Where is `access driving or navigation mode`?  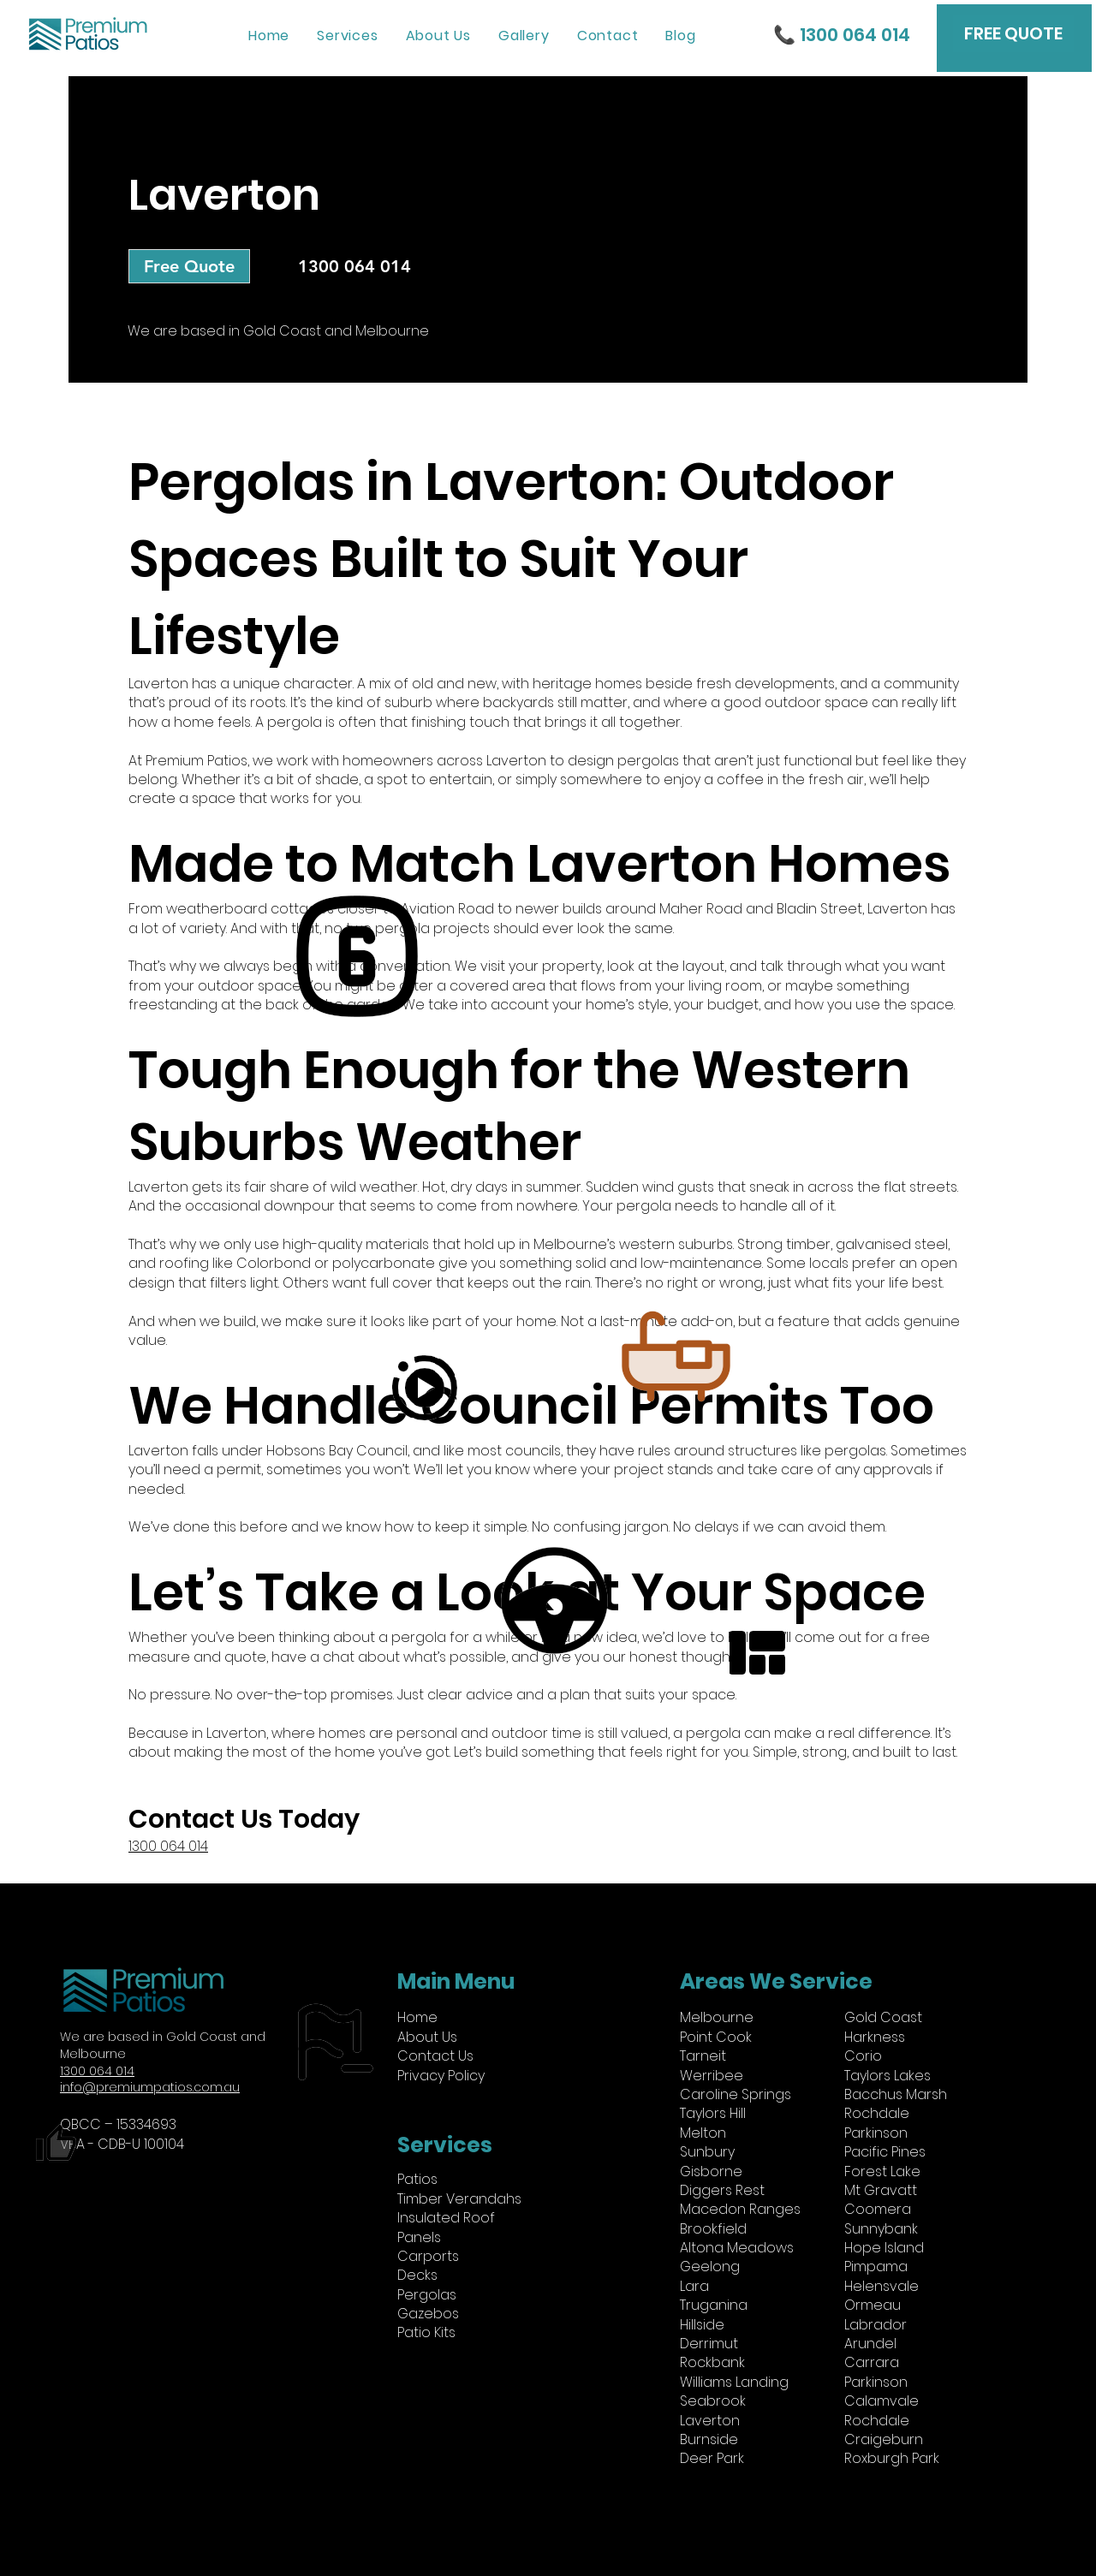 access driving or navigation mode is located at coordinates (554, 1600).